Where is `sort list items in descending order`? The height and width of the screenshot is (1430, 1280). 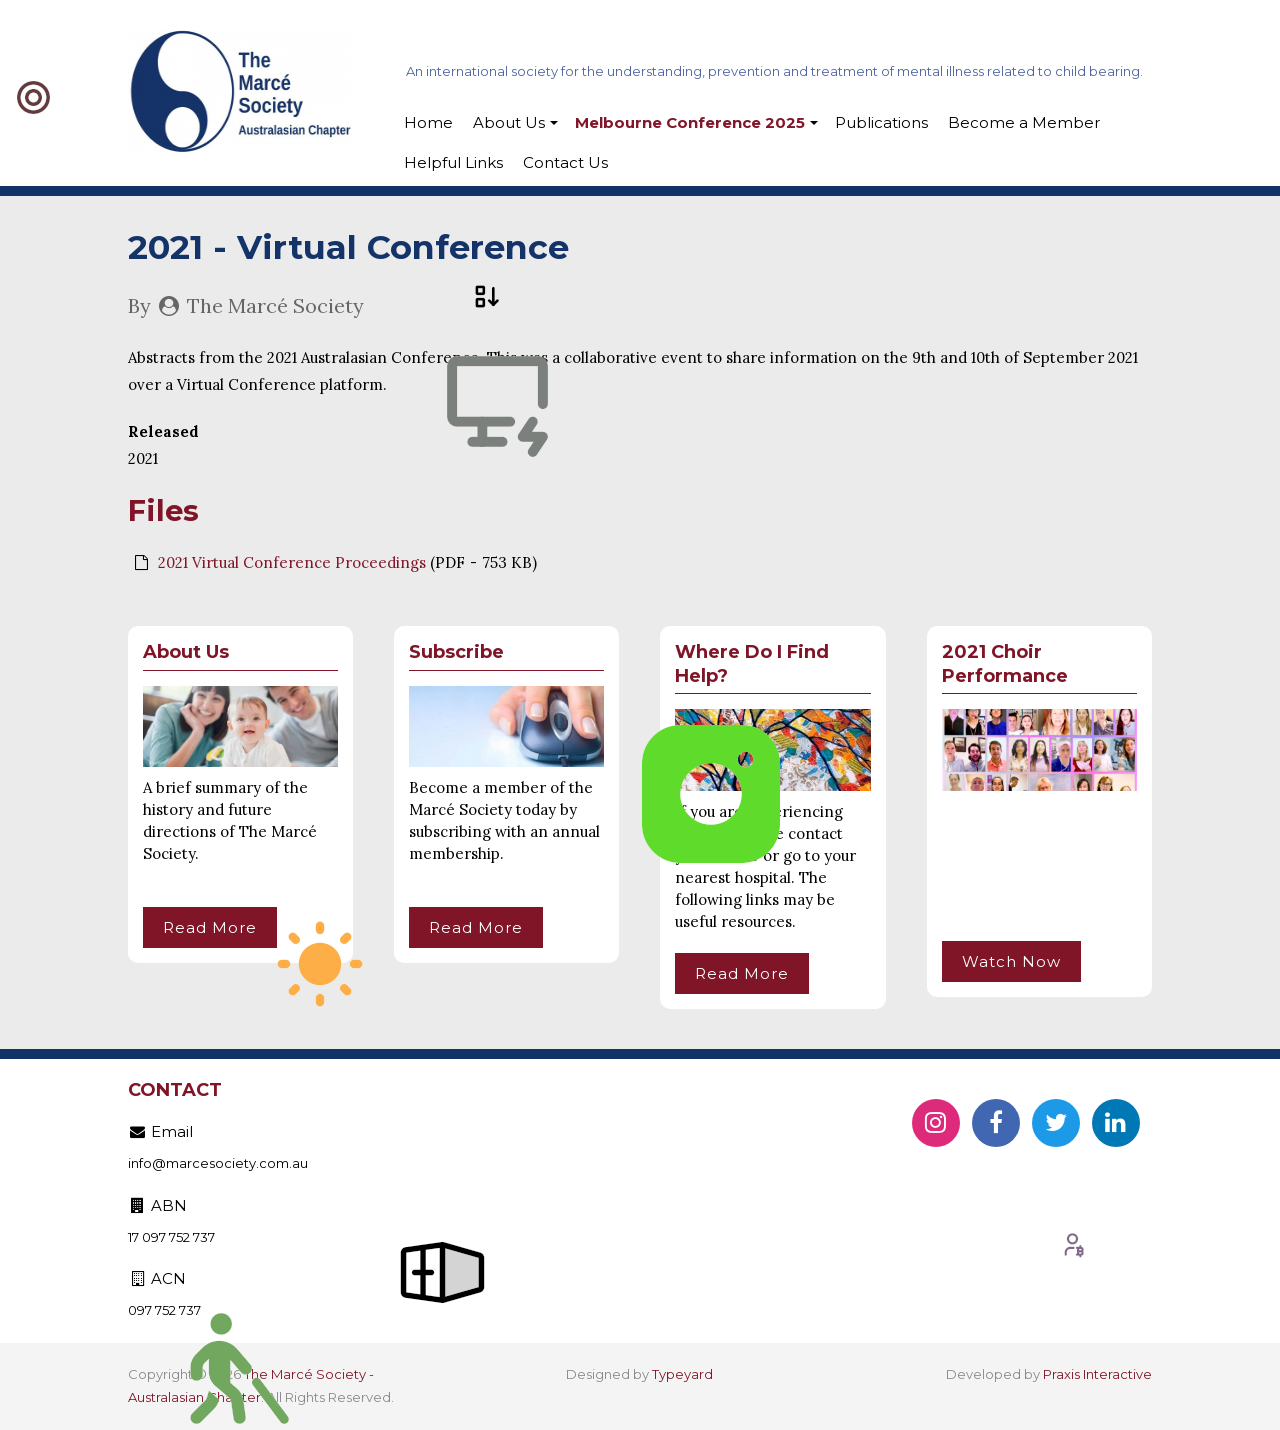
sort list items in descending order is located at coordinates (486, 296).